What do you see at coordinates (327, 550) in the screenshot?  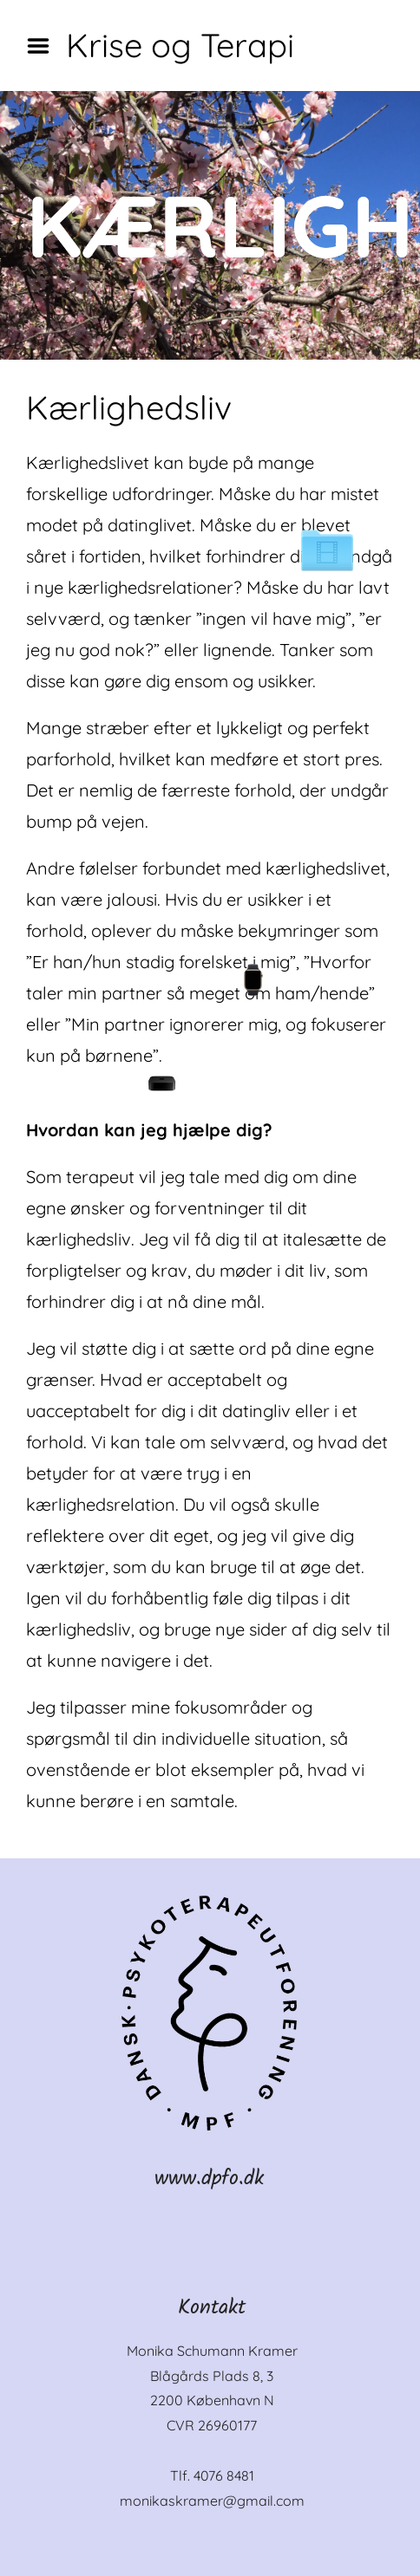 I see `open your movies folder` at bounding box center [327, 550].